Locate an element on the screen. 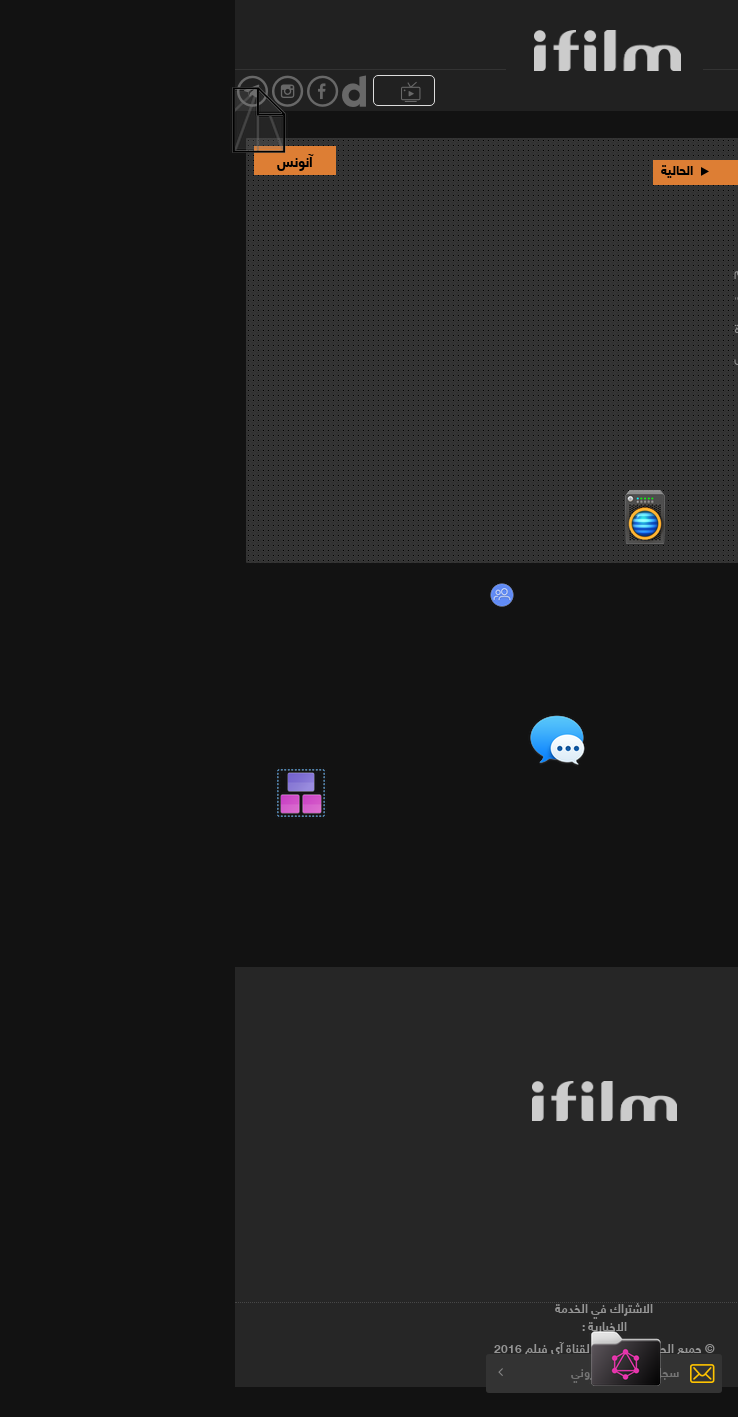 This screenshot has width=738, height=1417. view email drafts folder is located at coordinates (259, 120).